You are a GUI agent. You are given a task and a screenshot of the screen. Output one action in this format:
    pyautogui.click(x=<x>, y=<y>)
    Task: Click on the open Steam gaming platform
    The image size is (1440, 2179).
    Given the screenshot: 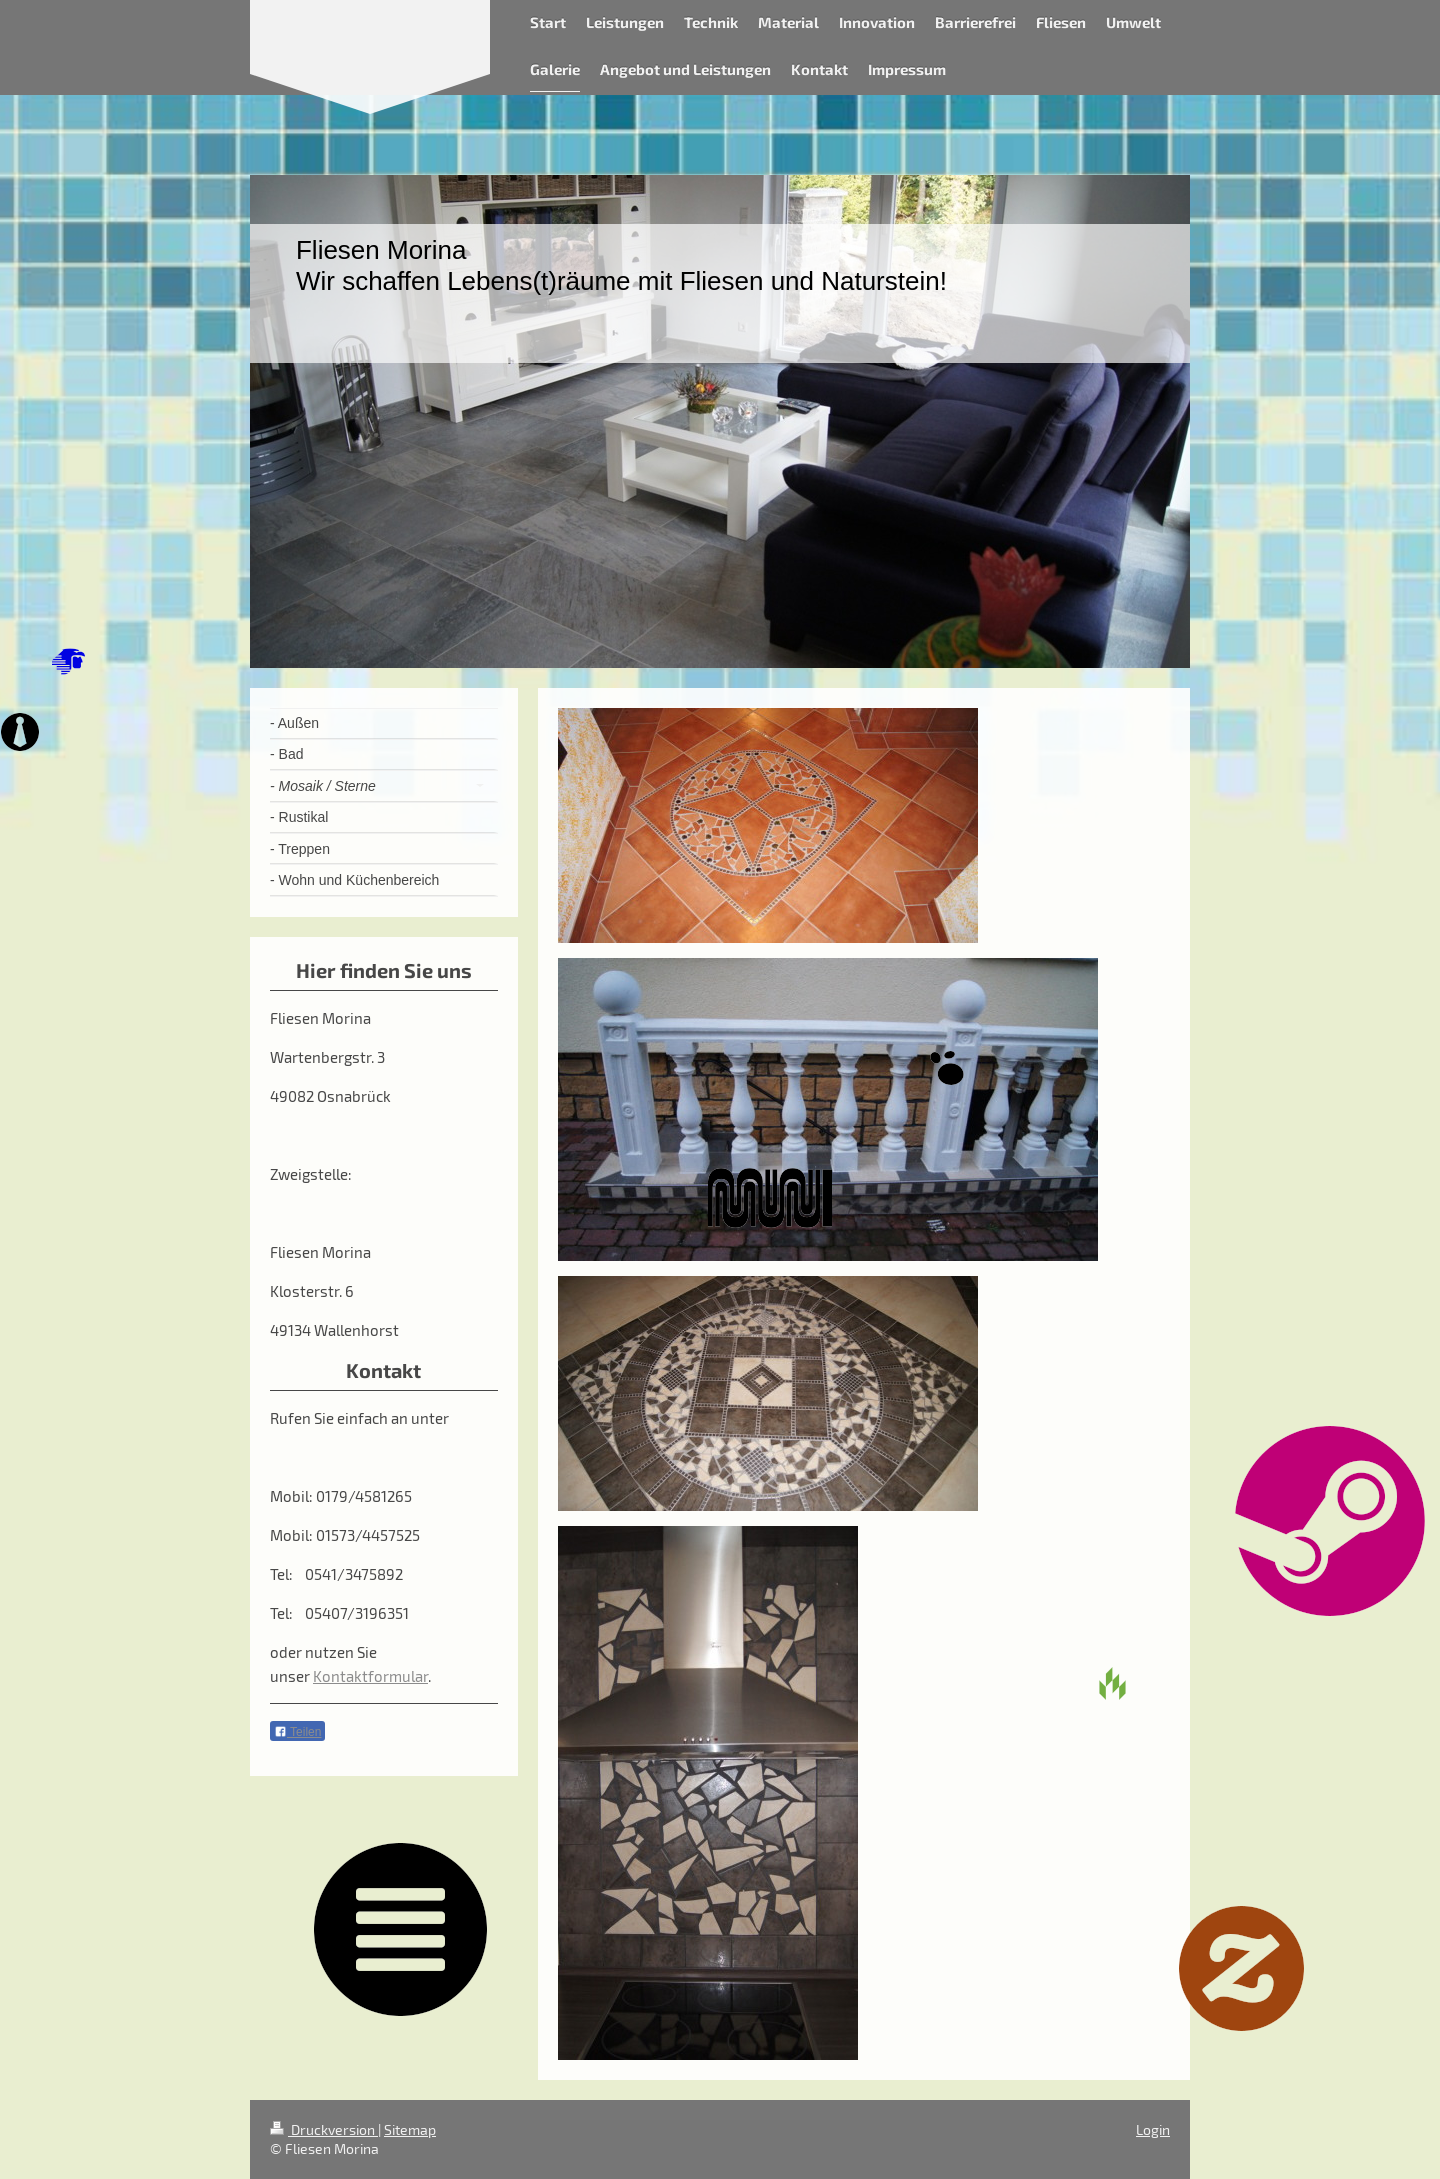 What is the action you would take?
    pyautogui.click(x=1330, y=1521)
    